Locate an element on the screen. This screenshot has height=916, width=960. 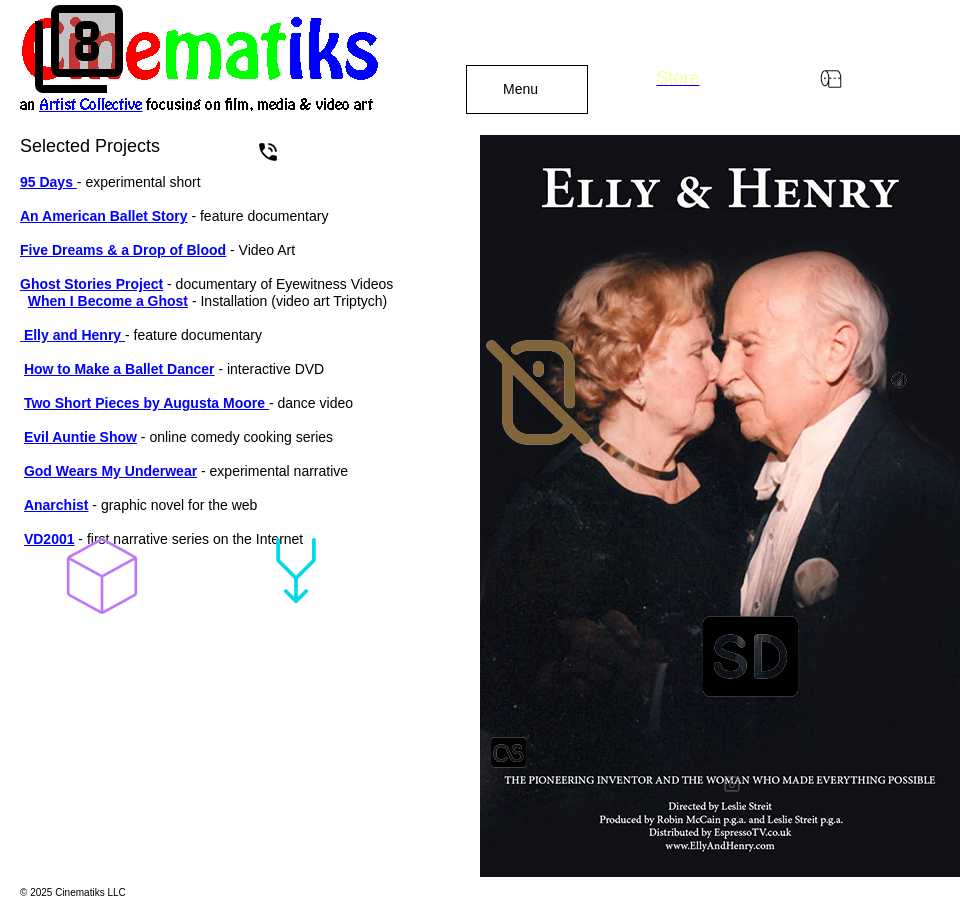
indicates standard definition video quality is located at coordinates (750, 656).